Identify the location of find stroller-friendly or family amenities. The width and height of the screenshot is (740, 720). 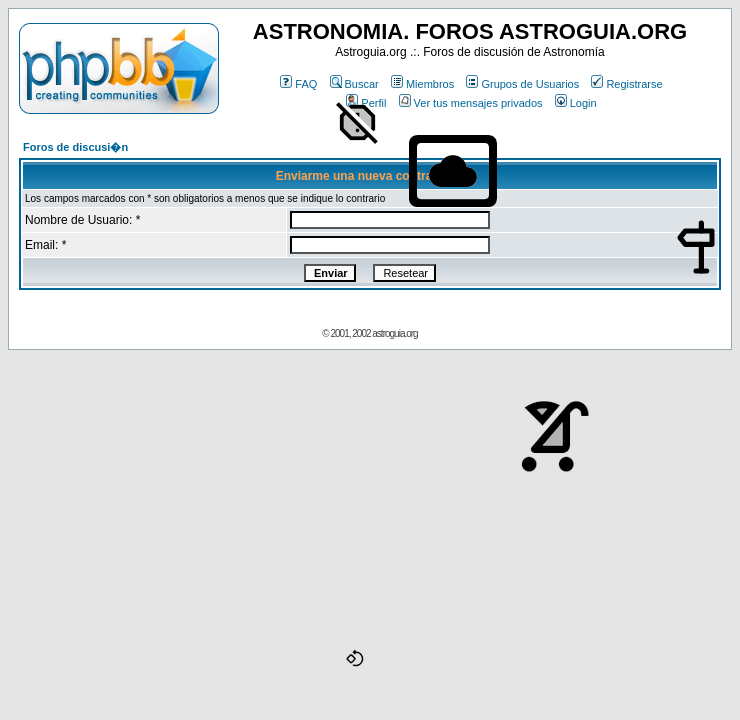
(551, 434).